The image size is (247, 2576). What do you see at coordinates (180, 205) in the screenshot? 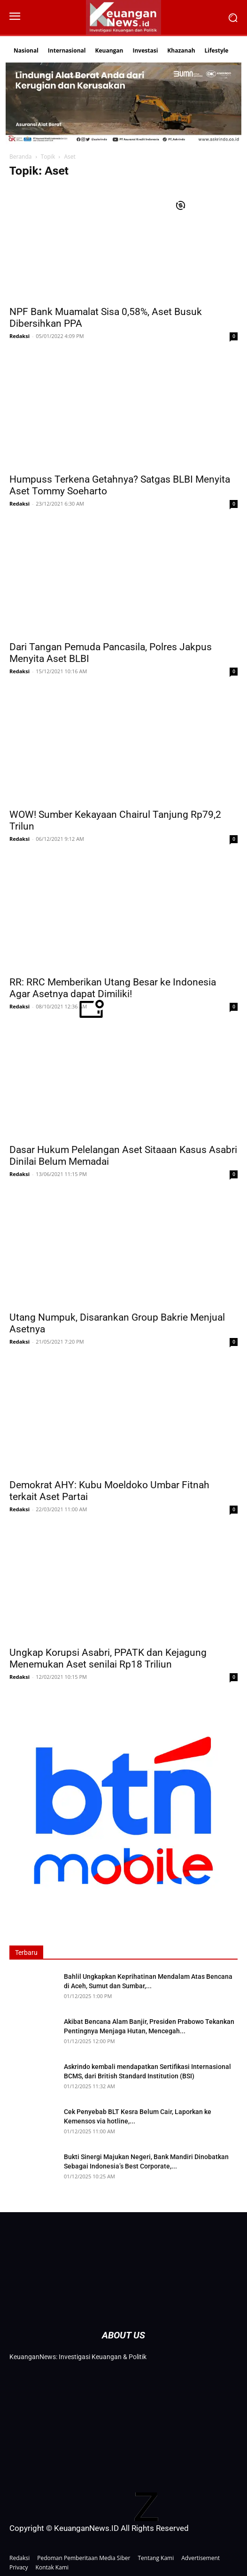
I see `currency exchange or conversion` at bounding box center [180, 205].